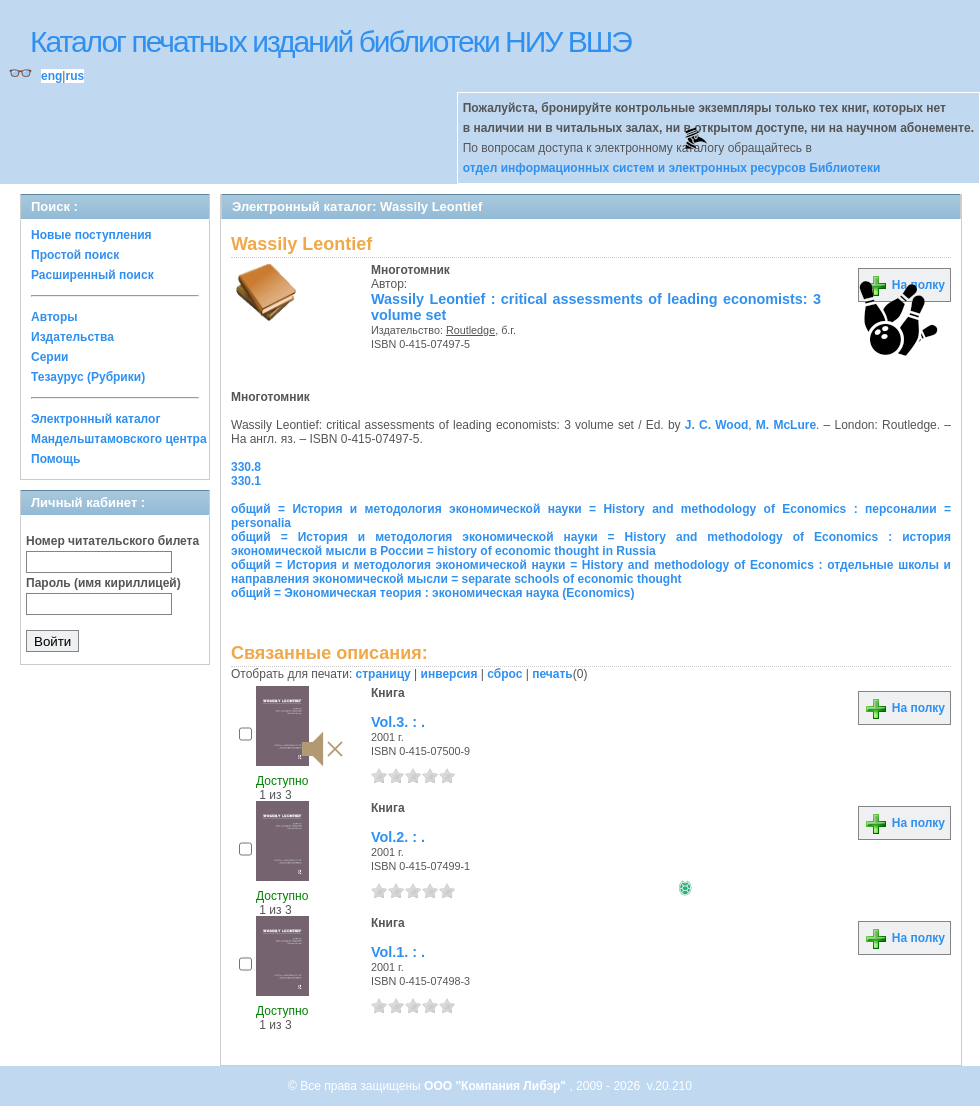  Describe the element at coordinates (898, 318) in the screenshot. I see `indicates a strike in a bowling game` at that location.